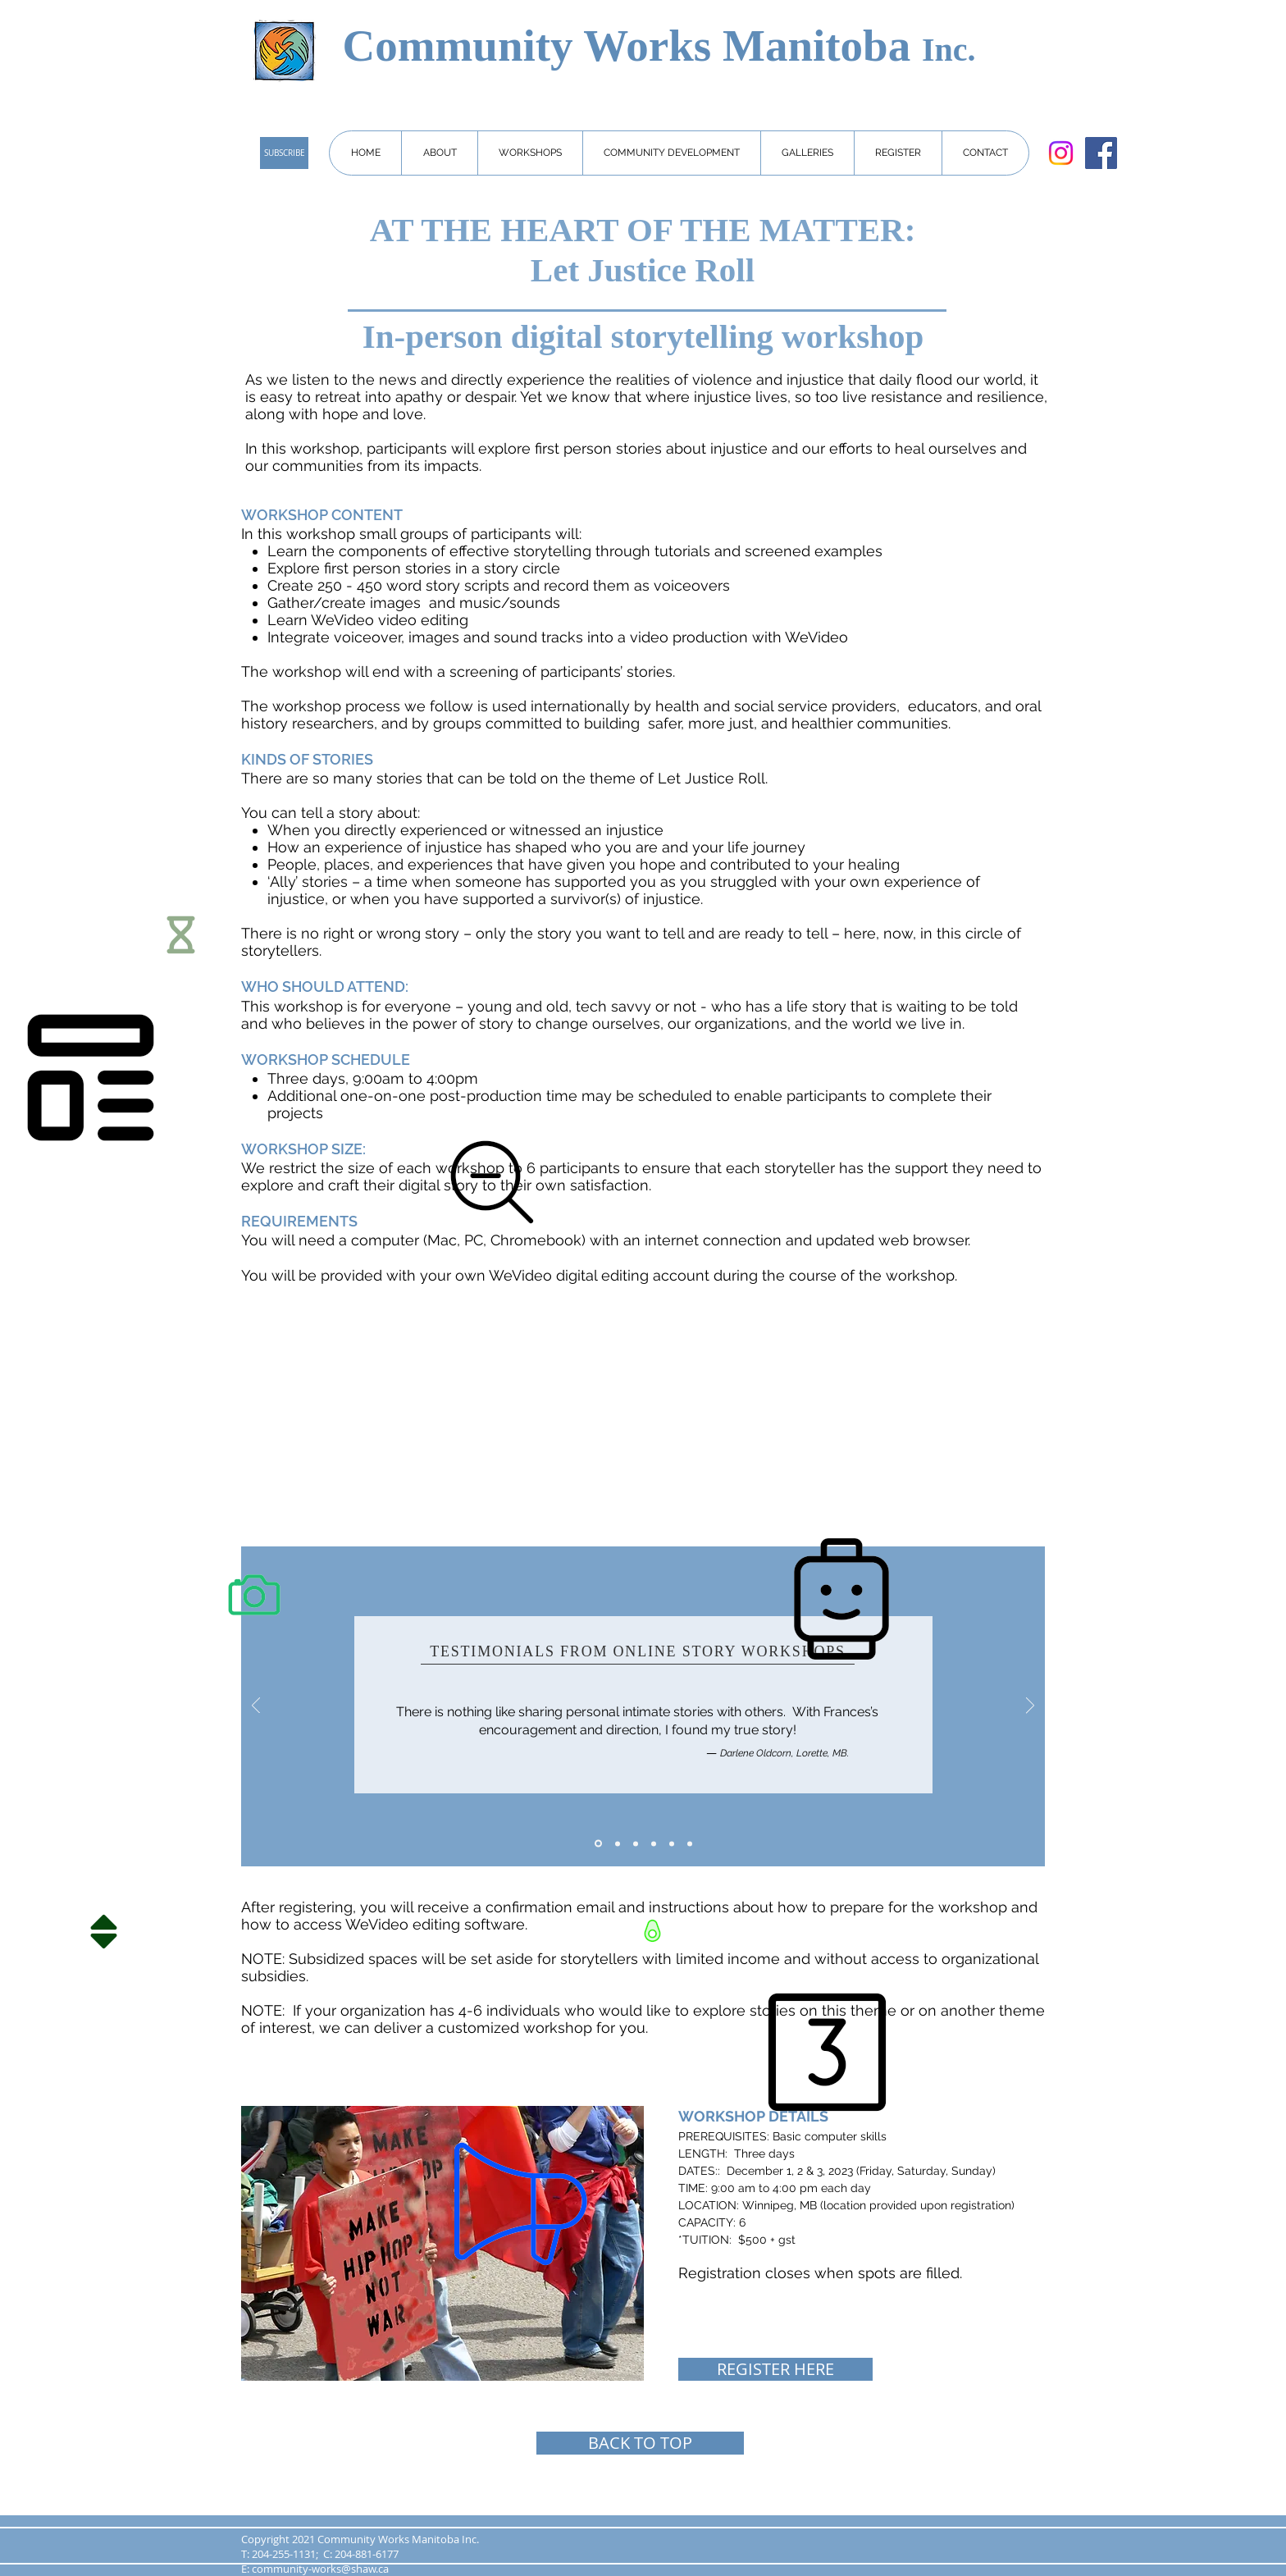 This screenshot has height=2576, width=1286. Describe the element at coordinates (180, 934) in the screenshot. I see `indicates a loading or waiting state` at that location.